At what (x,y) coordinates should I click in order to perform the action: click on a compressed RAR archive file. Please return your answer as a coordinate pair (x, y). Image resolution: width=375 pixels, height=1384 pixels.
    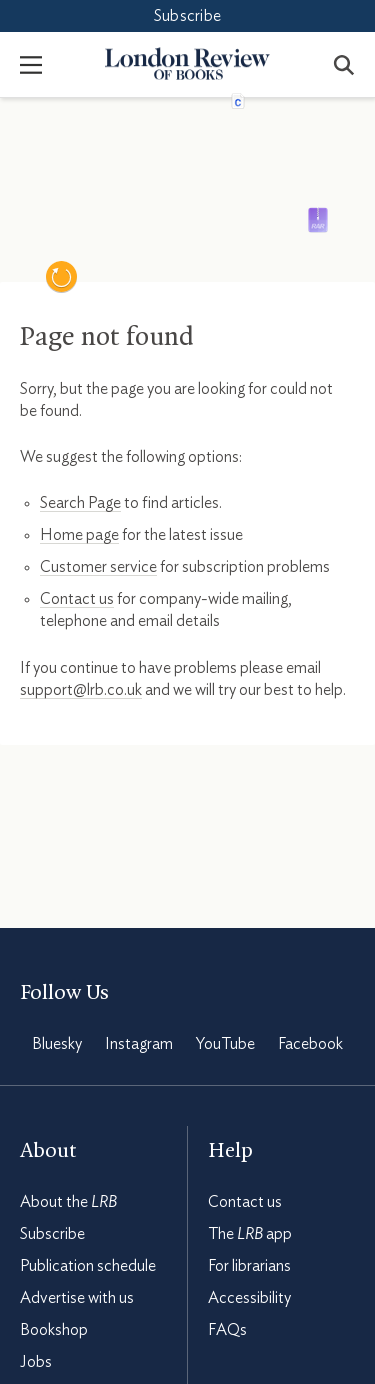
    Looking at the image, I should click on (318, 220).